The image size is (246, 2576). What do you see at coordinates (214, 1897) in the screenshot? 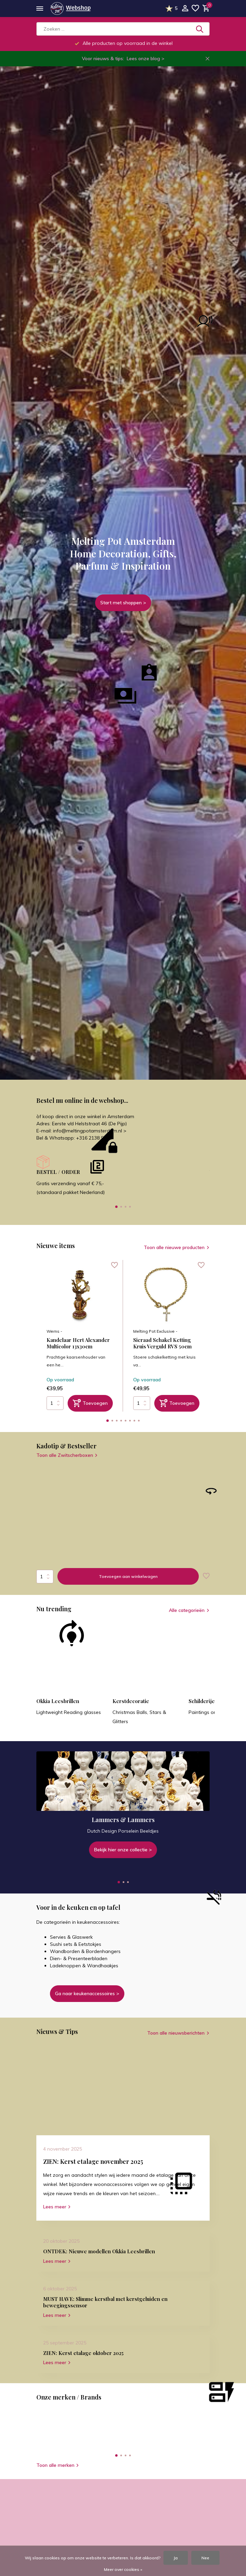
I see `indicates a smoke-free or no smoking area` at bounding box center [214, 1897].